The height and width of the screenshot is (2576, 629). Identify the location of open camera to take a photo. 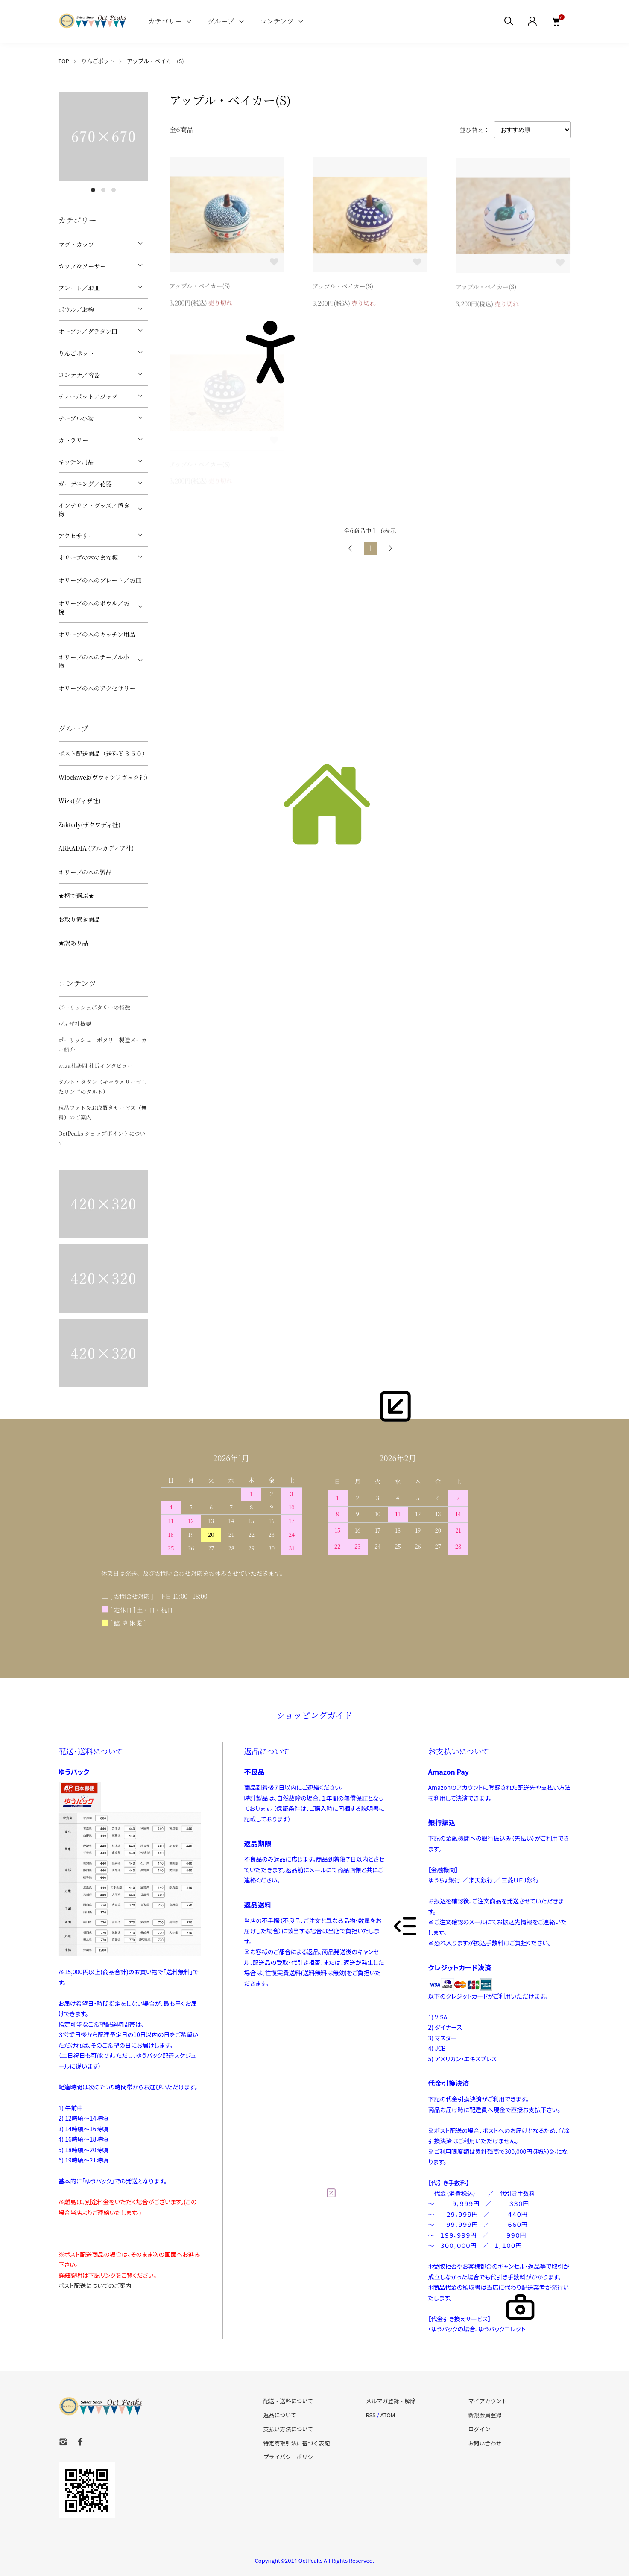
(520, 2307).